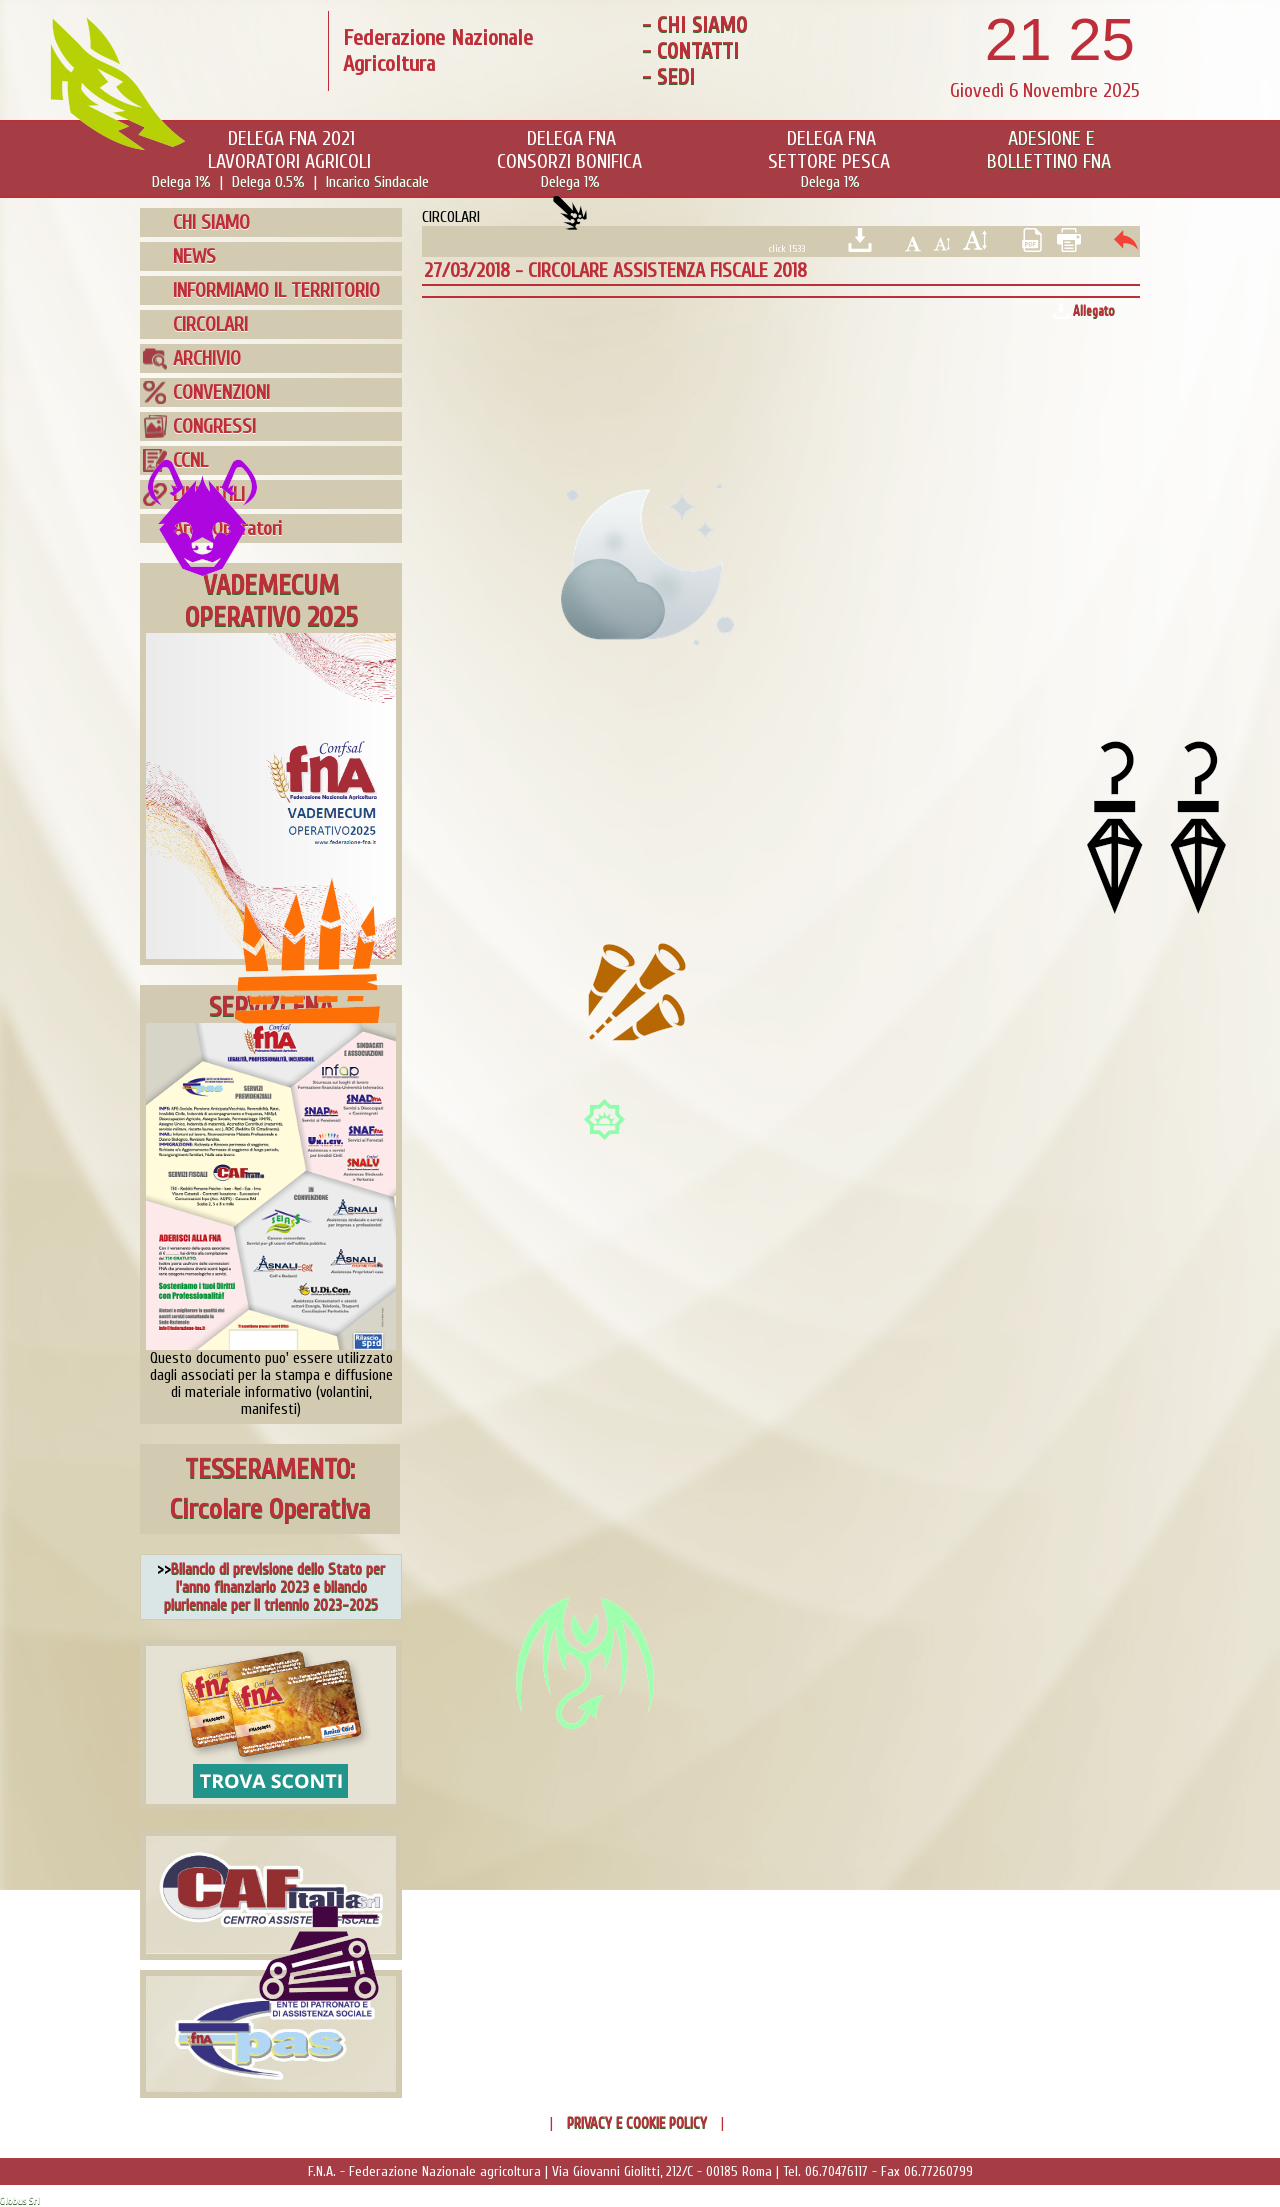  I want to click on activate a beam or energy attack, so click(570, 213).